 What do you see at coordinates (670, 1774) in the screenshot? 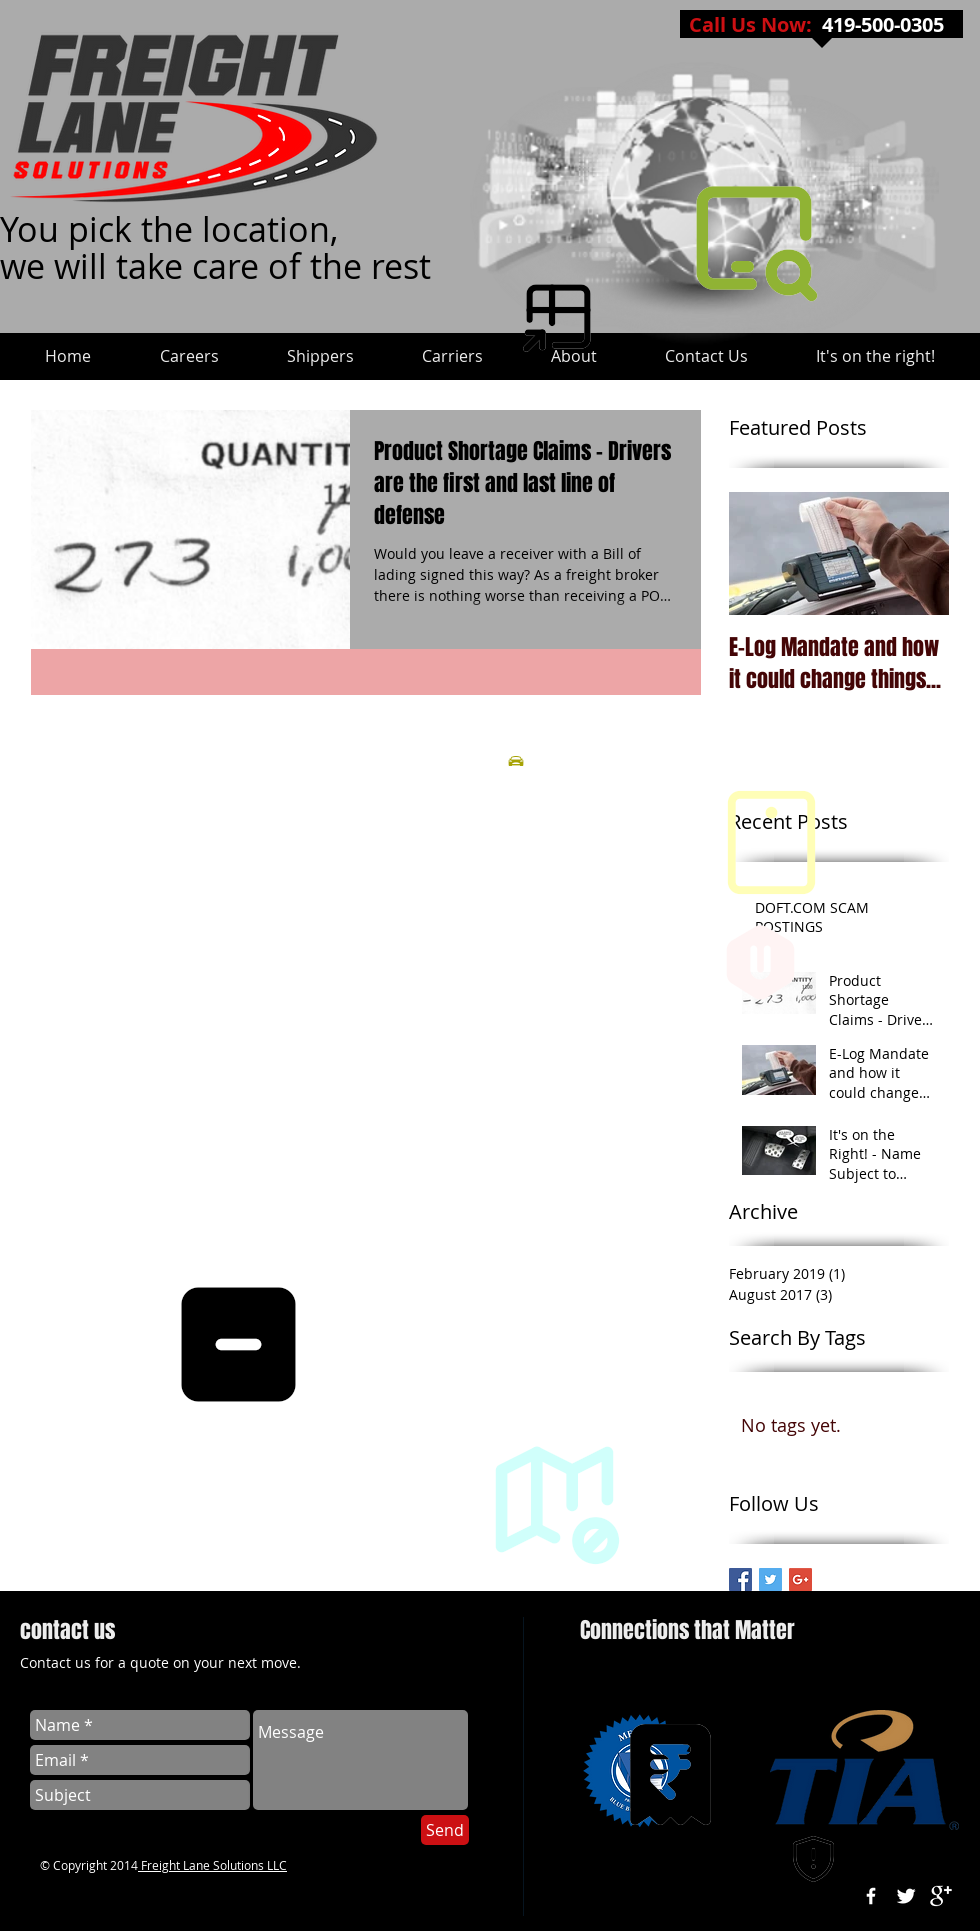
I see `view payment receipt in rupees` at bounding box center [670, 1774].